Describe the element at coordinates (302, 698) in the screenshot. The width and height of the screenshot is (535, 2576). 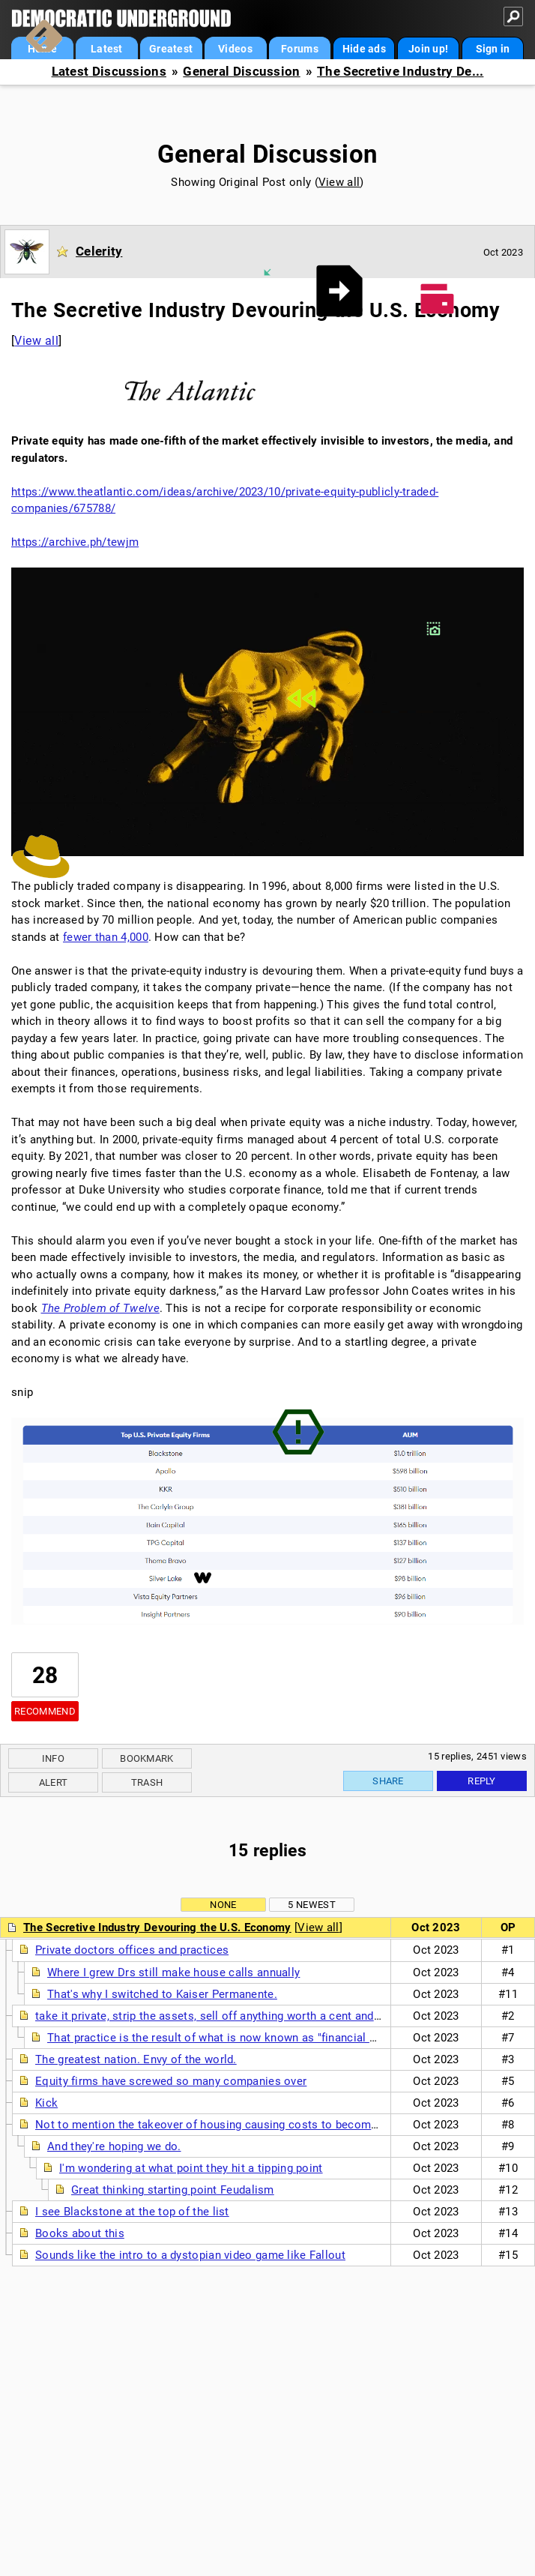
I see `rewind or skip backward in media playback` at that location.